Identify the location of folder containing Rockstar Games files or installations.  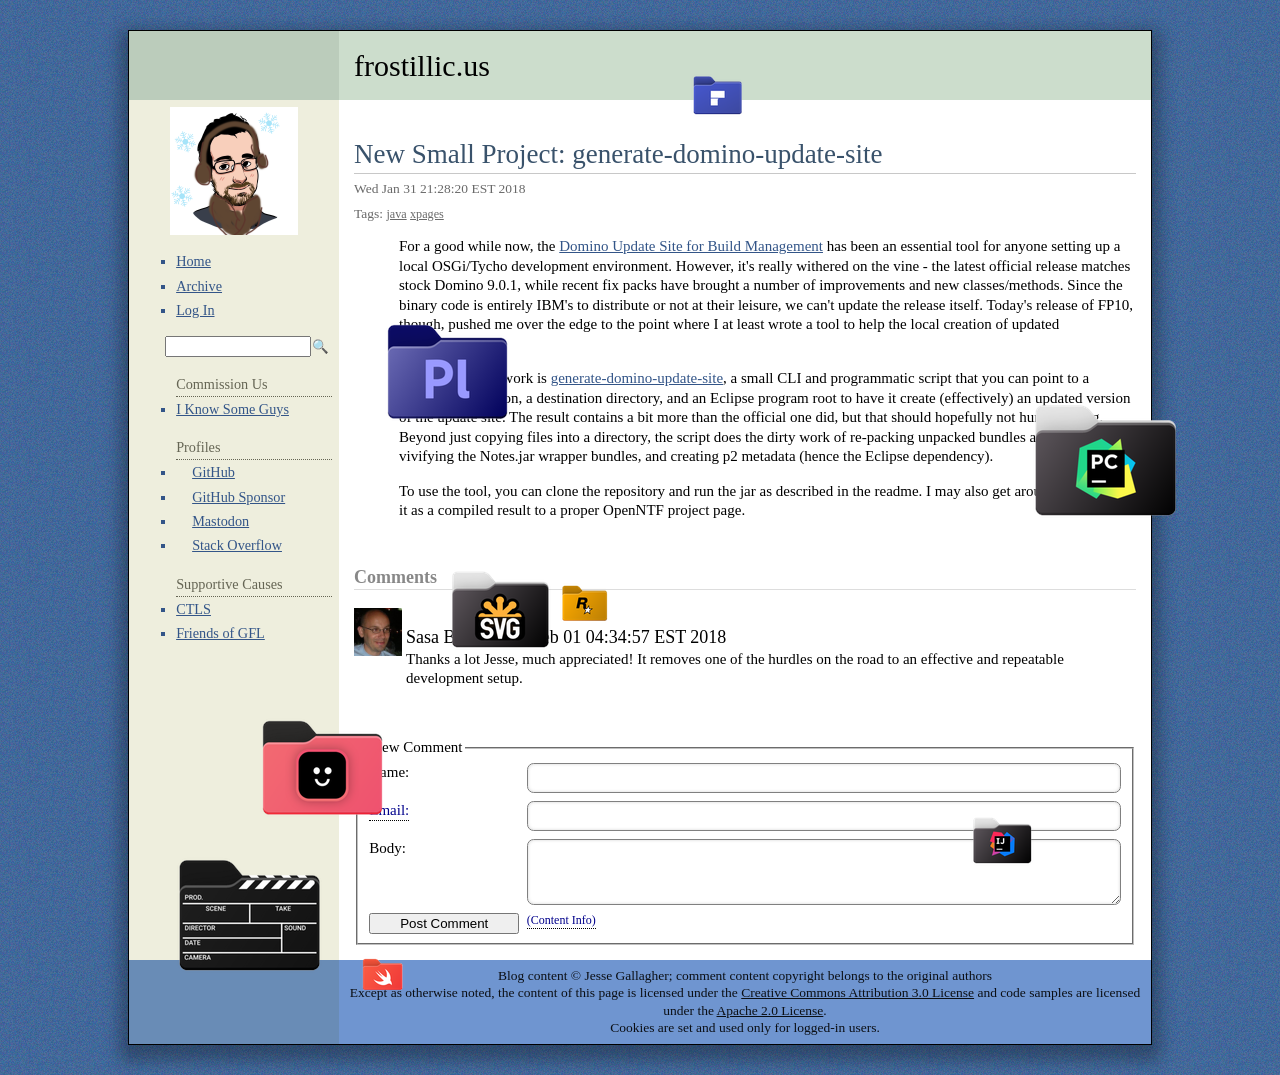
(584, 604).